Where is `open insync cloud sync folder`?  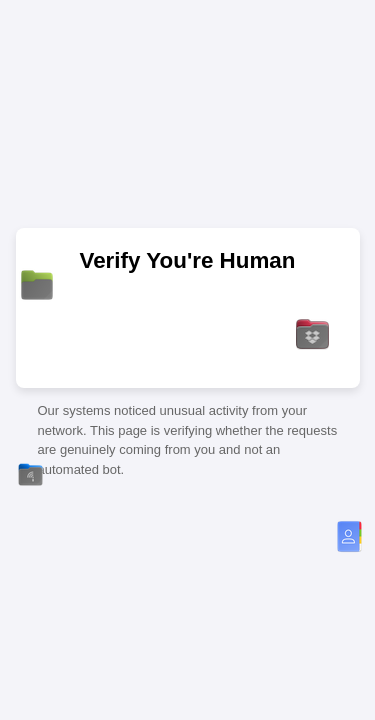 open insync cloud sync folder is located at coordinates (30, 474).